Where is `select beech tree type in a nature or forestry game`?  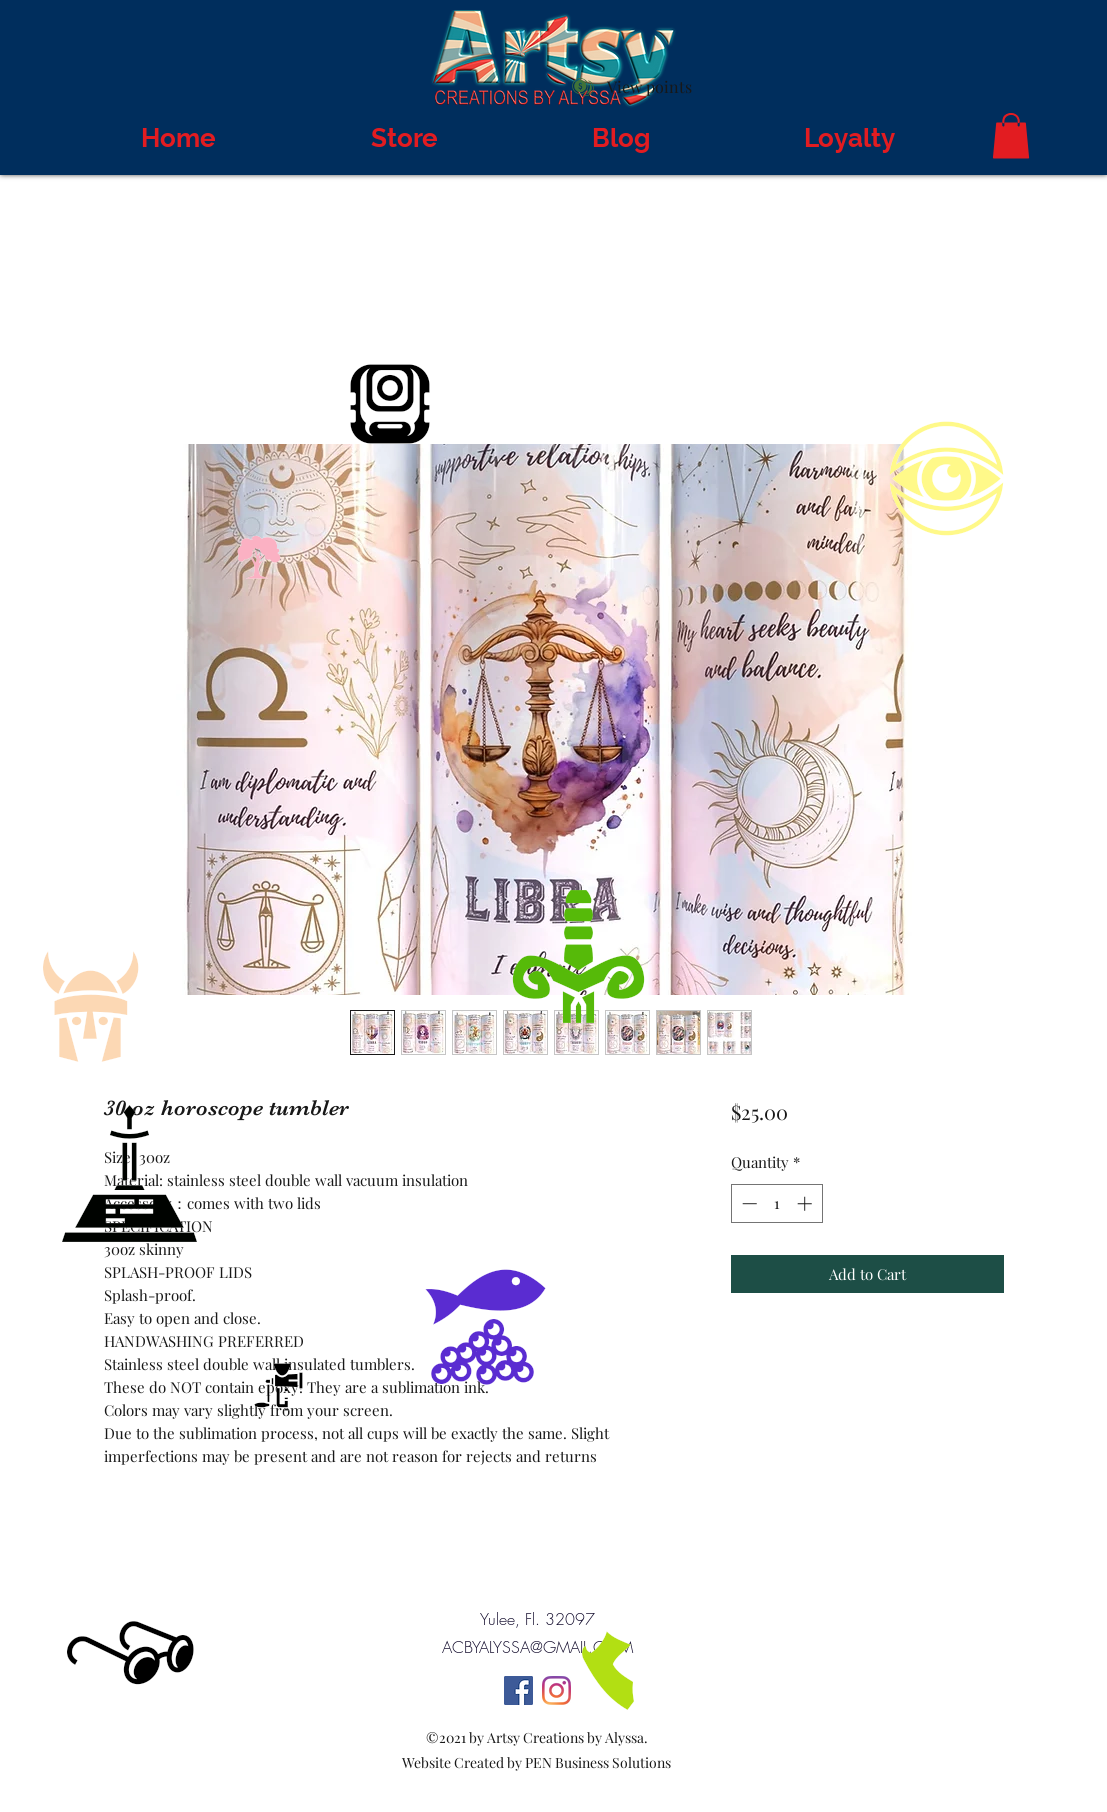 select beech tree type in a nature or forestry game is located at coordinates (259, 557).